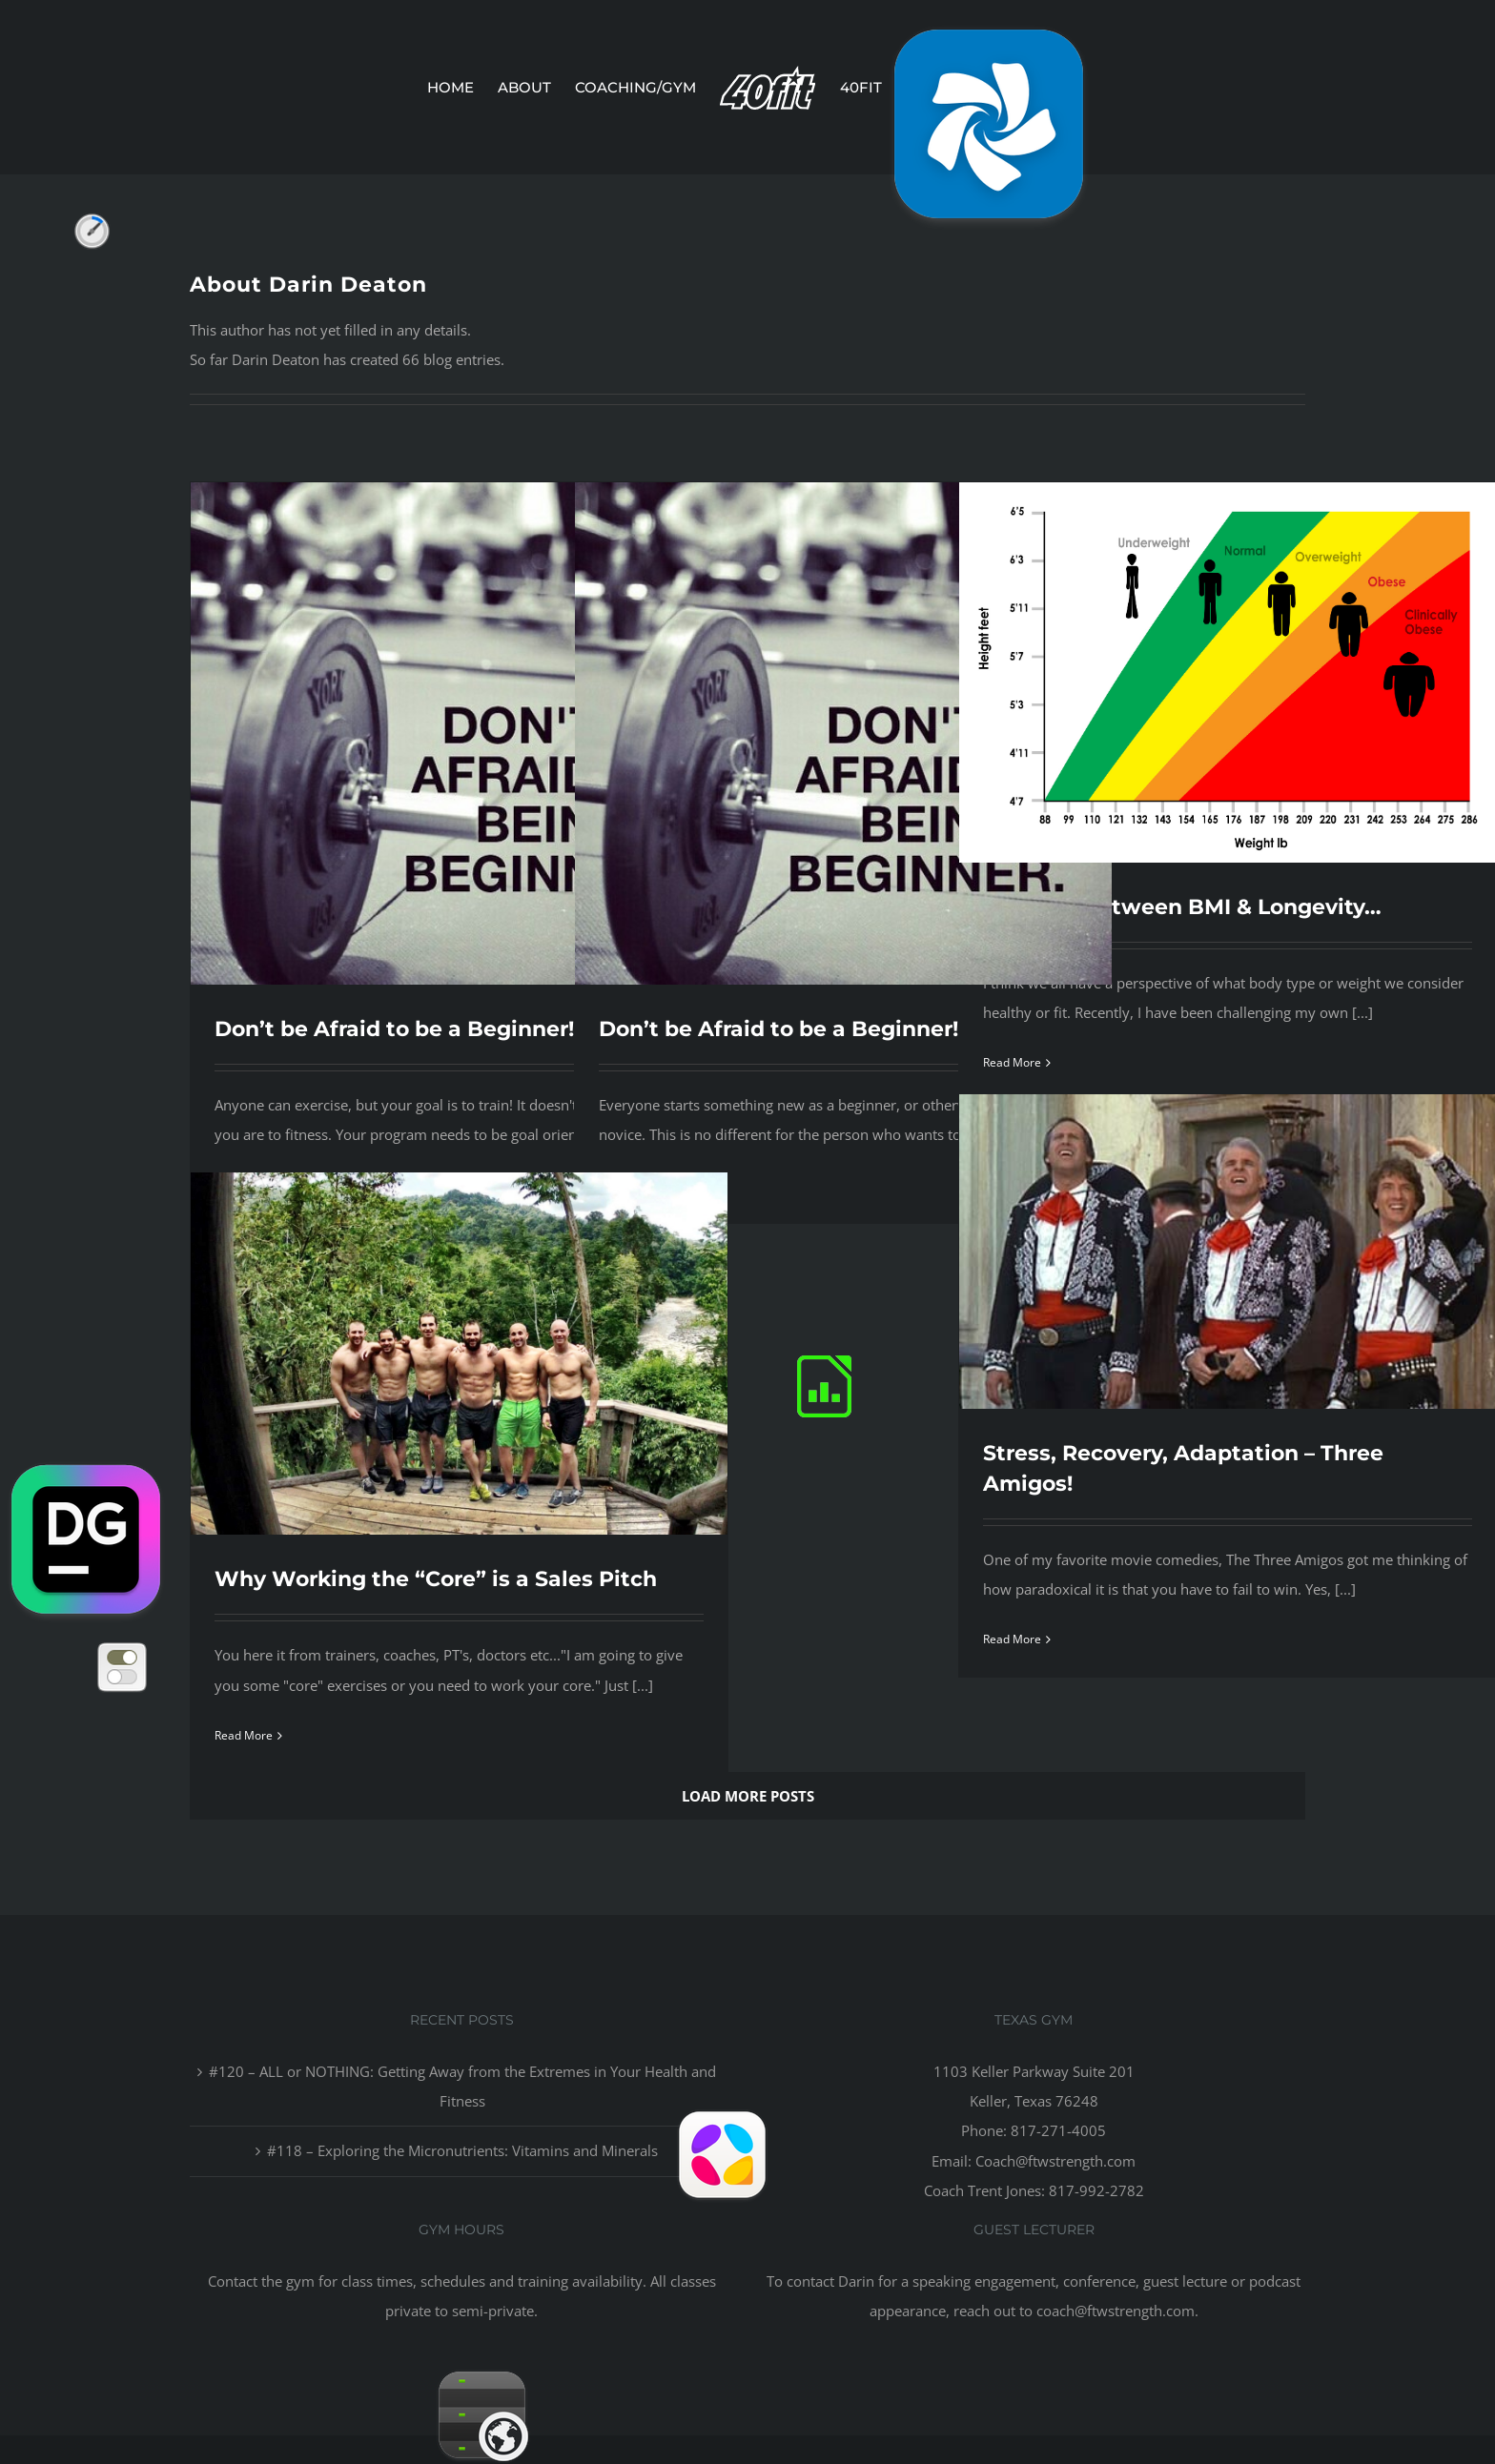  I want to click on open desktop preferences or settings, so click(122, 1667).